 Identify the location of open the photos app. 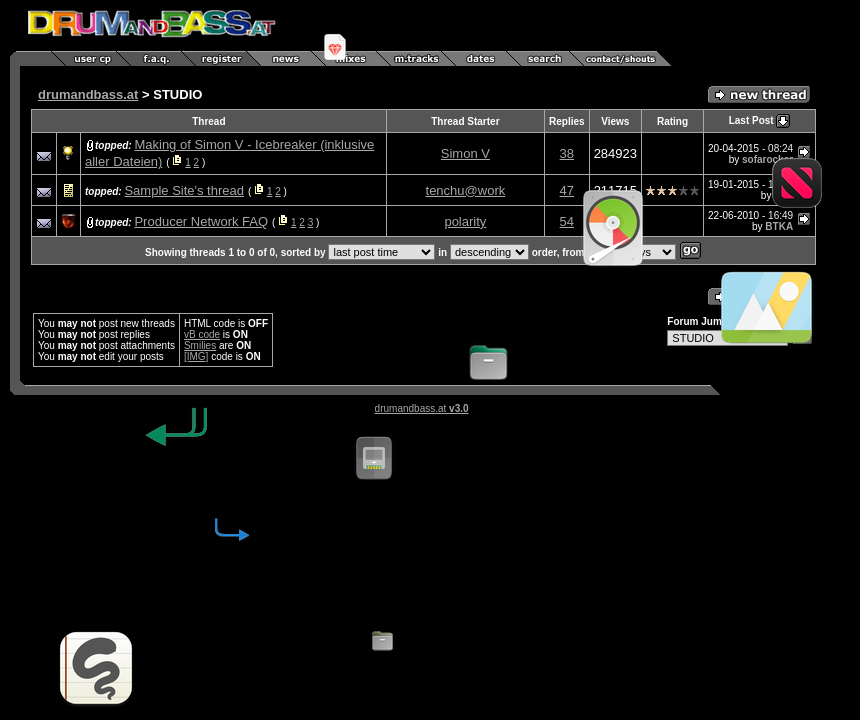
(766, 307).